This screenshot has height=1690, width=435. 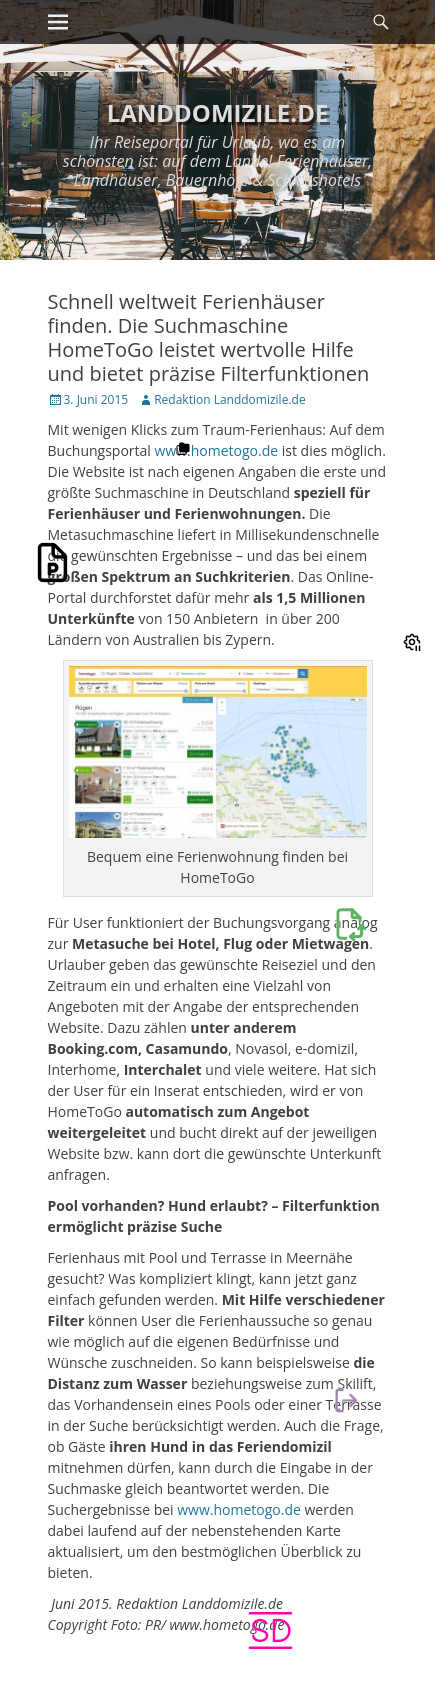 I want to click on pause settings synchronization, so click(x=412, y=642).